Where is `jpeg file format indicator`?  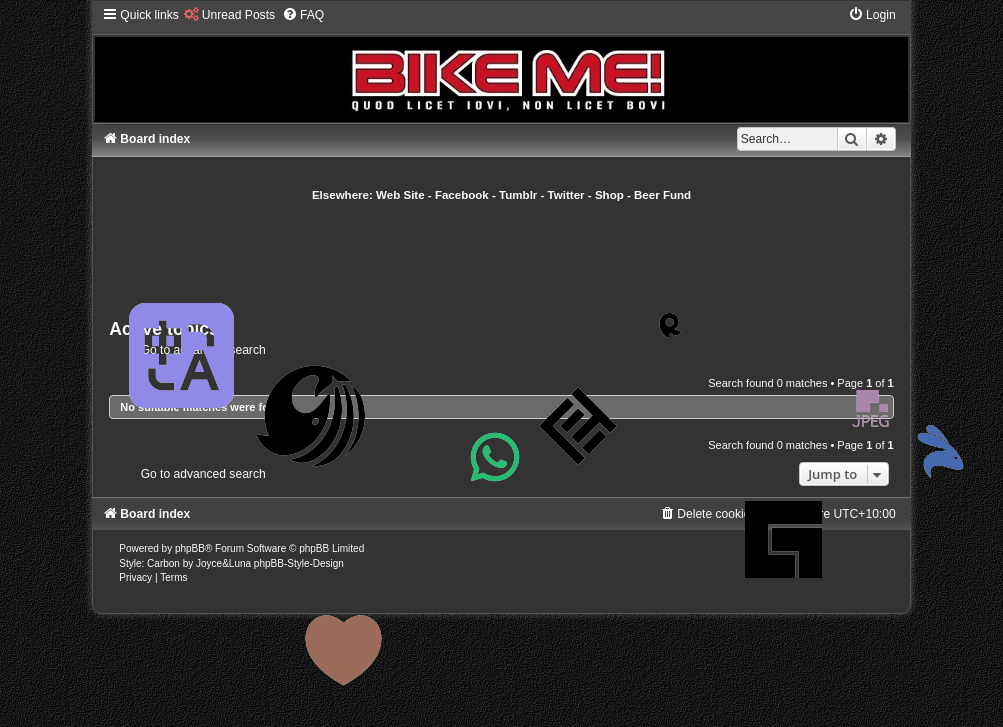 jpeg file format indicator is located at coordinates (870, 408).